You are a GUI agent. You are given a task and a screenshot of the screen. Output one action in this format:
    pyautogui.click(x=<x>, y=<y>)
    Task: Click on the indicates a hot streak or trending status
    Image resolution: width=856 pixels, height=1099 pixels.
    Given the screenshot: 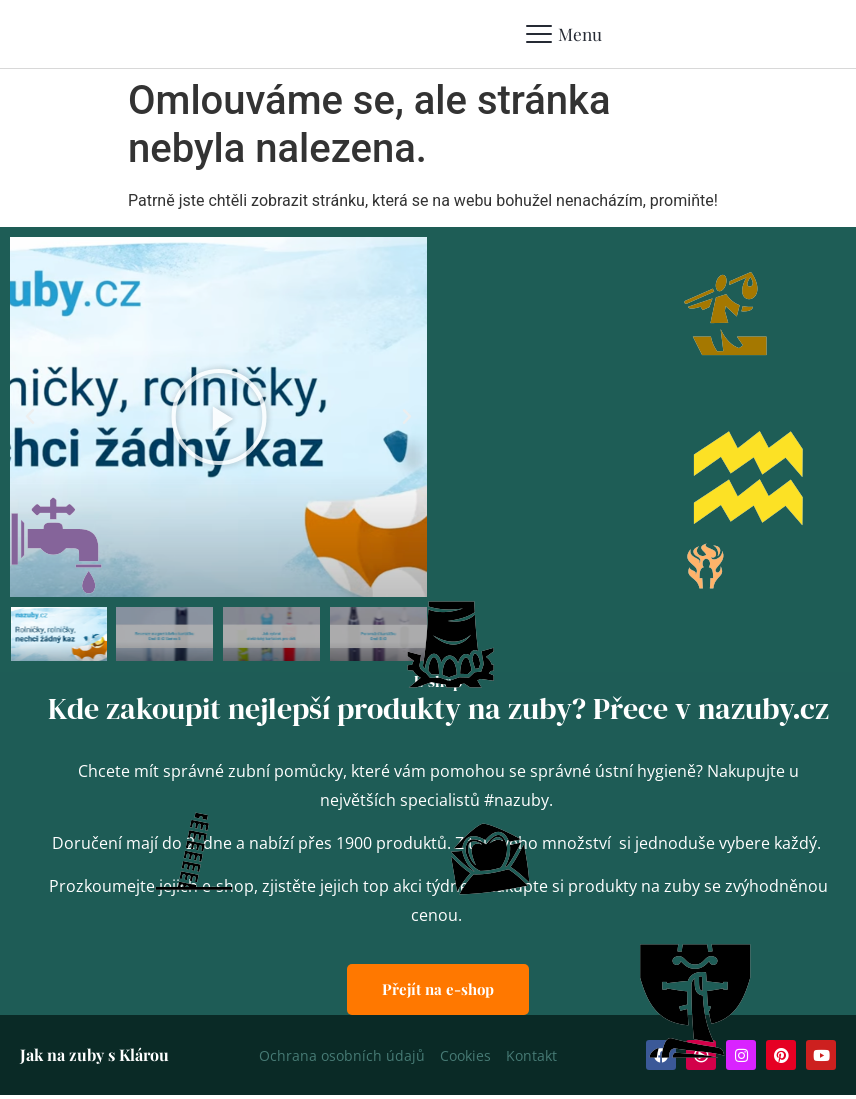 What is the action you would take?
    pyautogui.click(x=705, y=566)
    